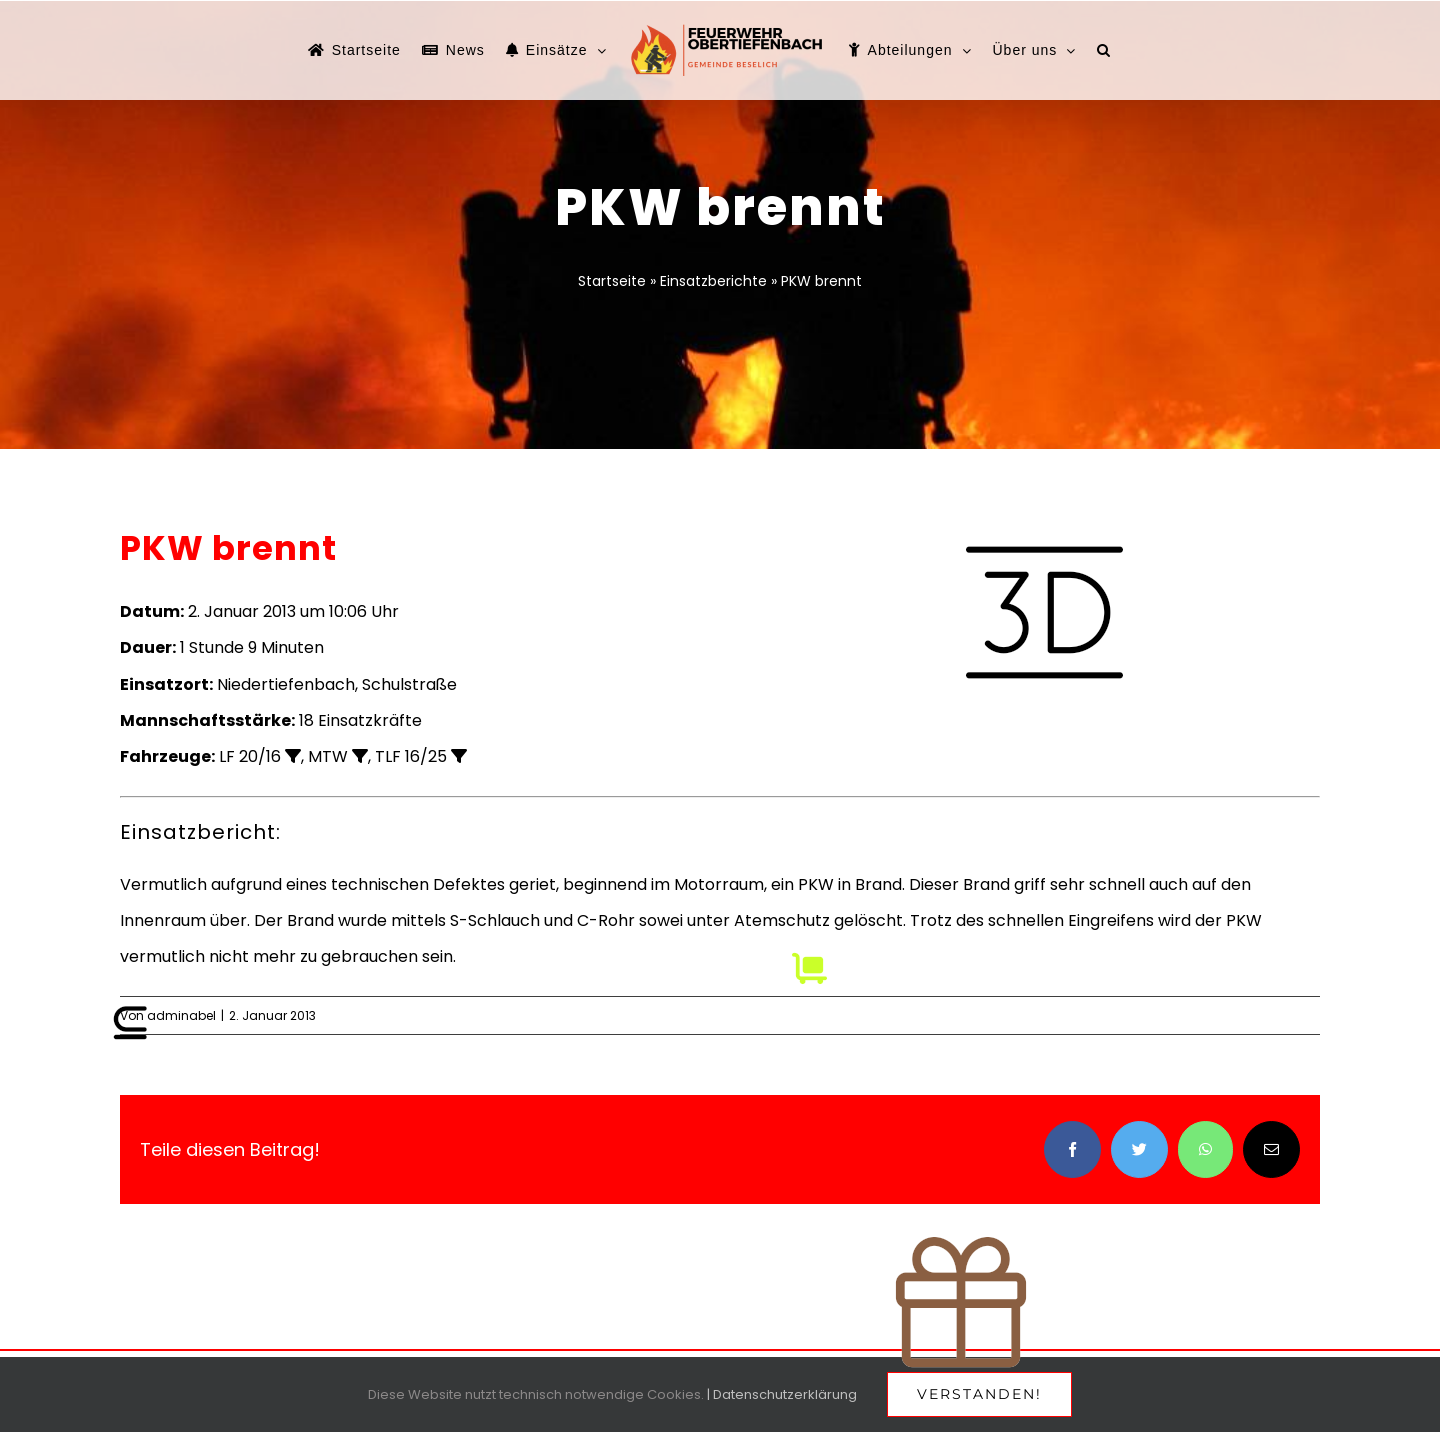  What do you see at coordinates (131, 1022) in the screenshot?
I see `indicates a subset relationship in mathematical notation` at bounding box center [131, 1022].